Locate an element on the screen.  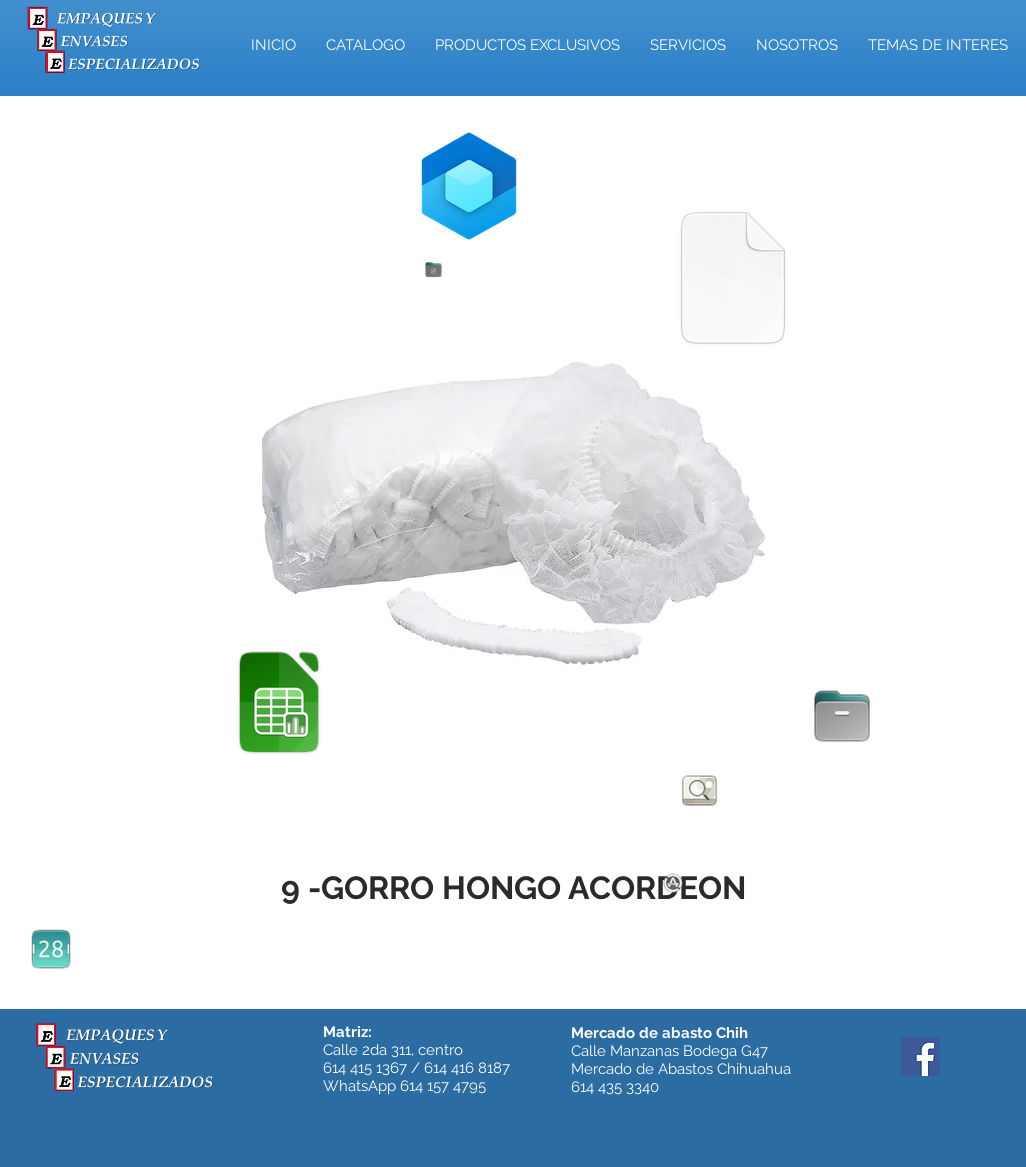
open the file manager application is located at coordinates (842, 716).